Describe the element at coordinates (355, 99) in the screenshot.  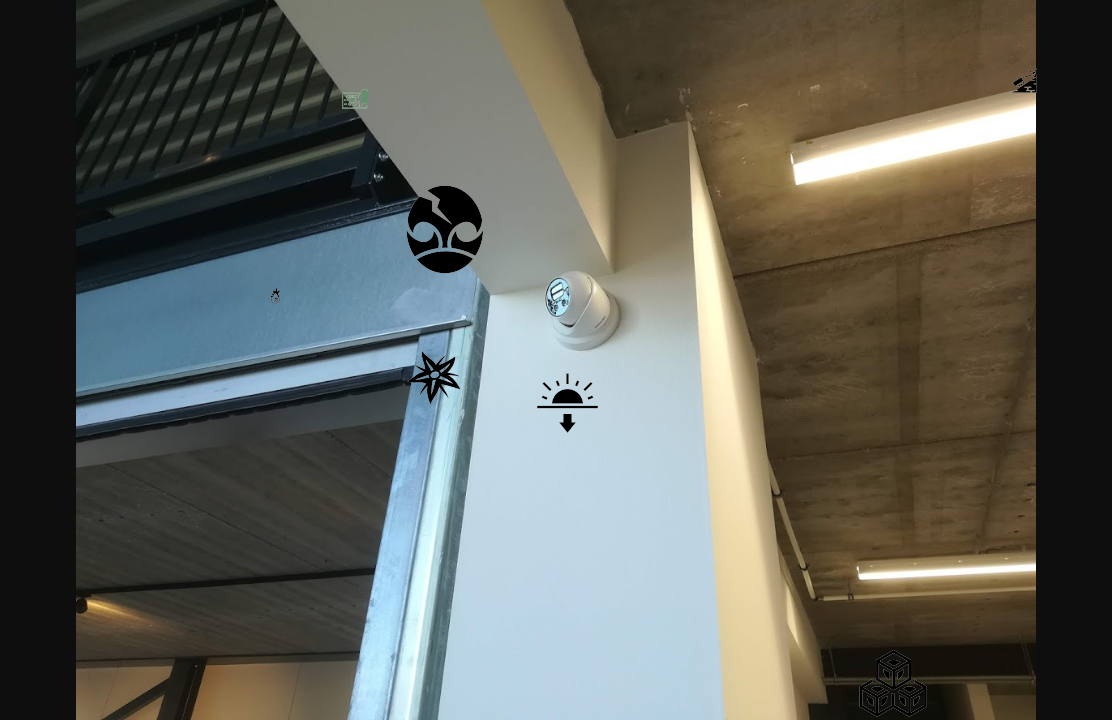
I see `view armor crafting blueprint` at that location.